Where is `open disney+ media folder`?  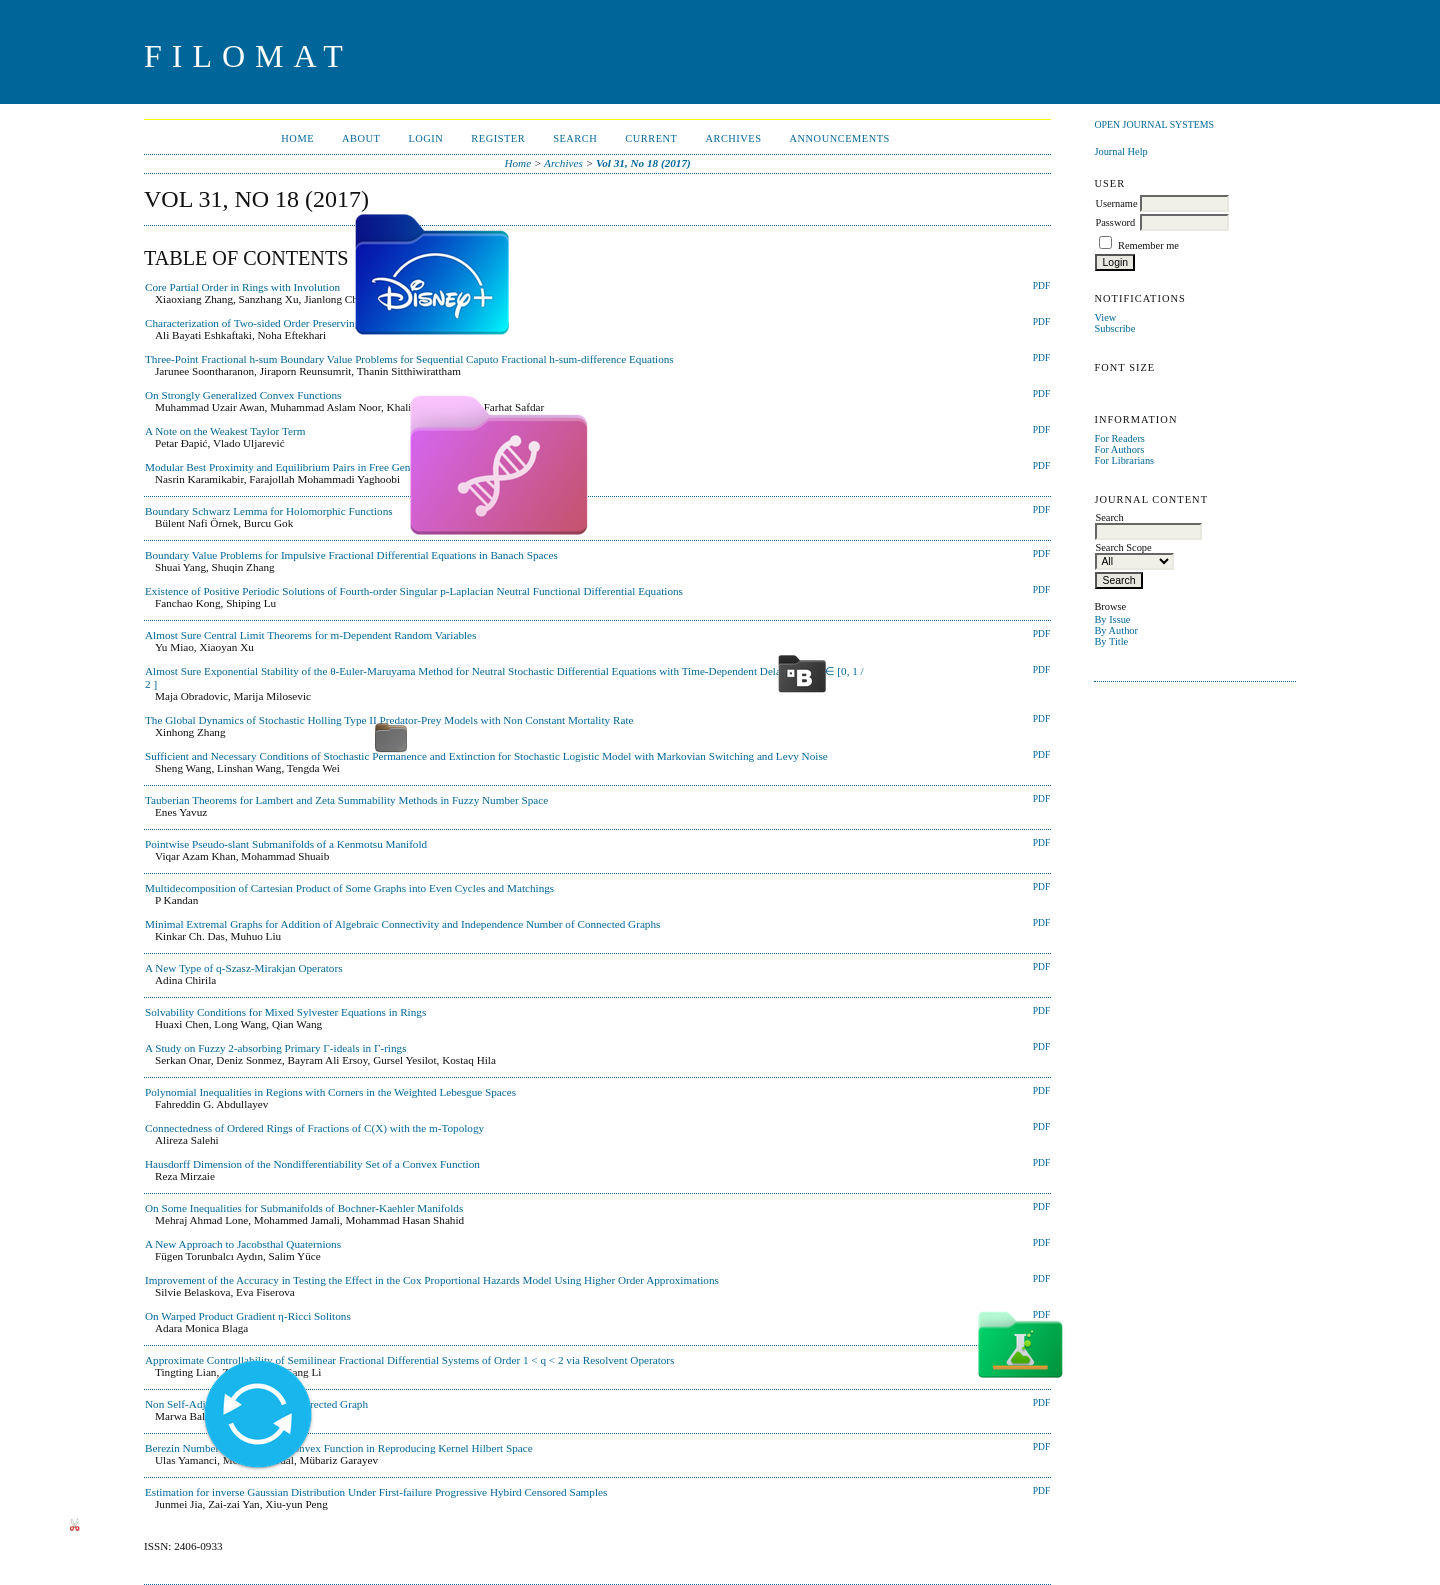 open disney+ media folder is located at coordinates (431, 278).